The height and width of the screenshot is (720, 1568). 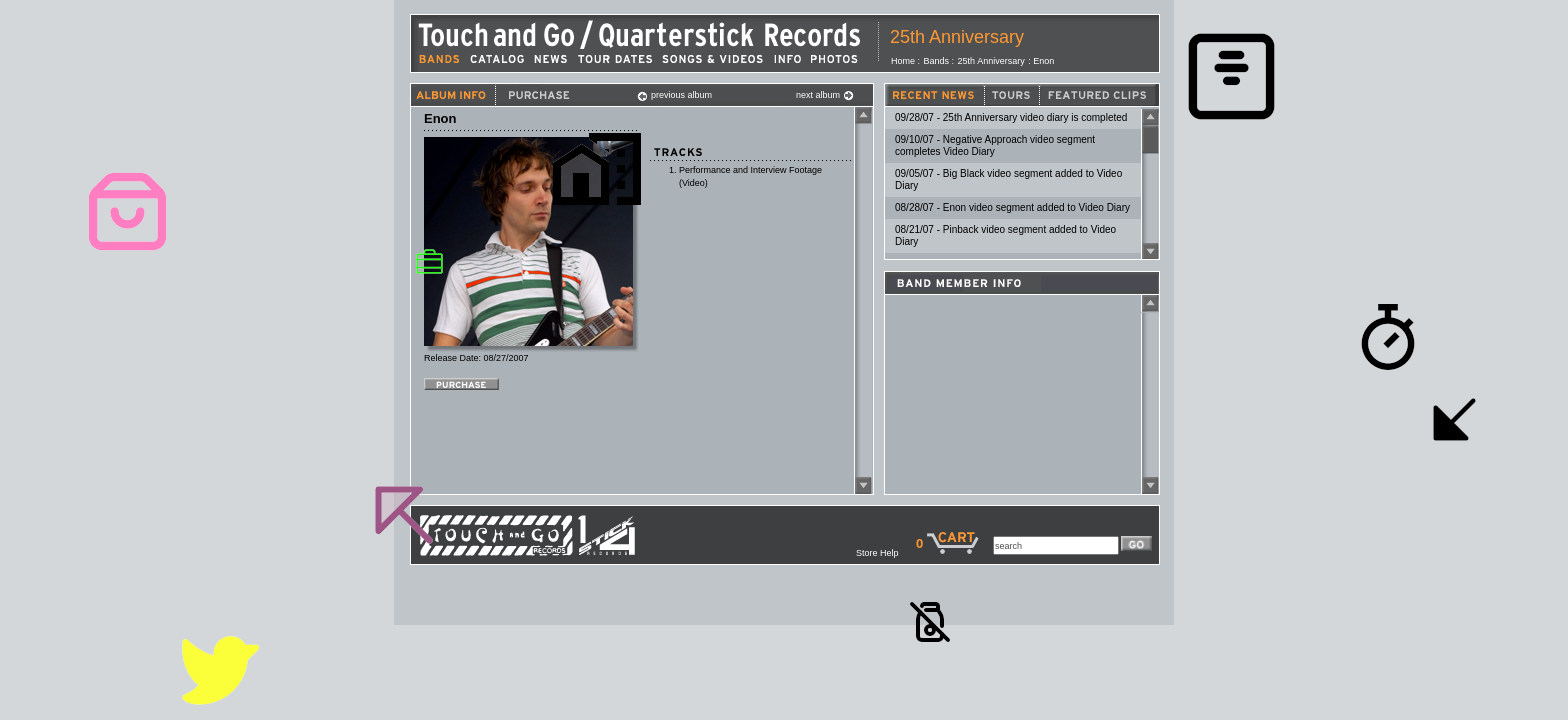 What do you see at coordinates (429, 262) in the screenshot?
I see `access work or business documents` at bounding box center [429, 262].